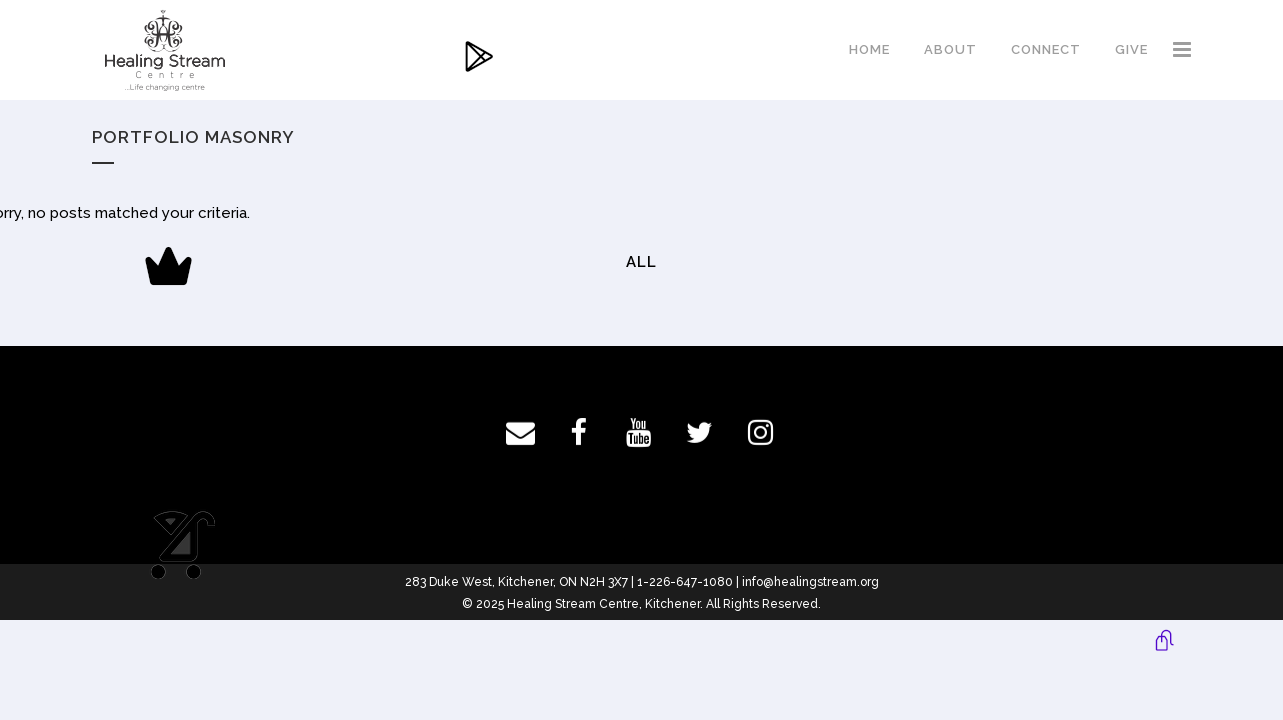  Describe the element at coordinates (1164, 641) in the screenshot. I see `select tea or hot beverage option` at that location.